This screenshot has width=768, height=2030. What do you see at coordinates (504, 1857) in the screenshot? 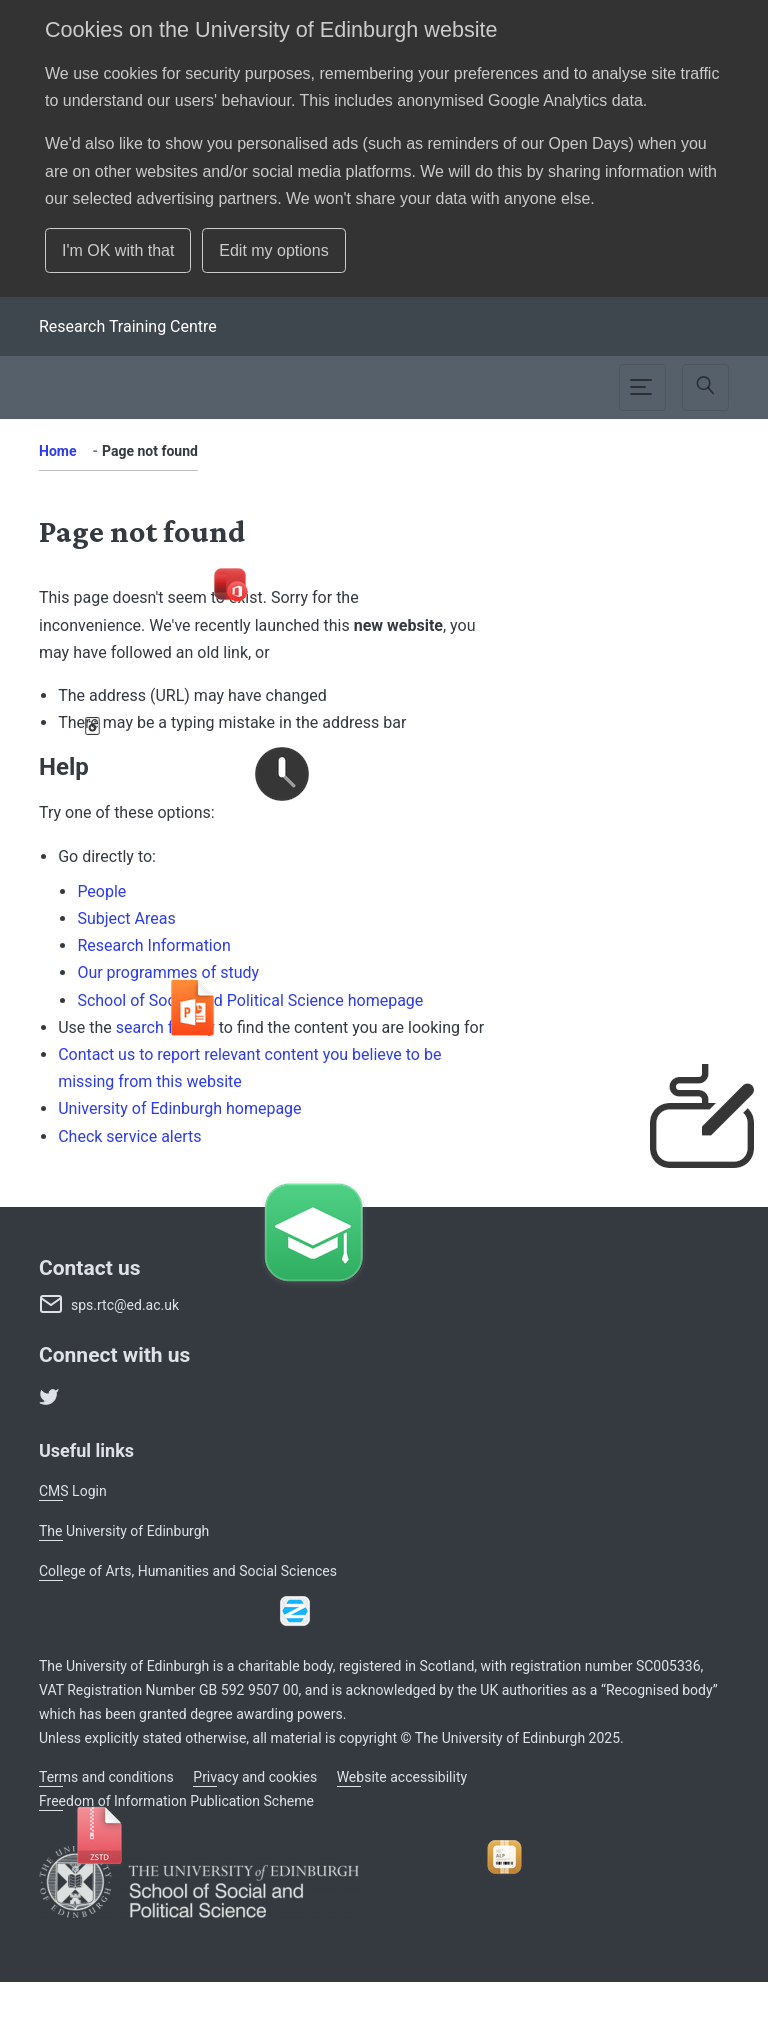
I see `an alpm package file used by arch linux package manager` at bounding box center [504, 1857].